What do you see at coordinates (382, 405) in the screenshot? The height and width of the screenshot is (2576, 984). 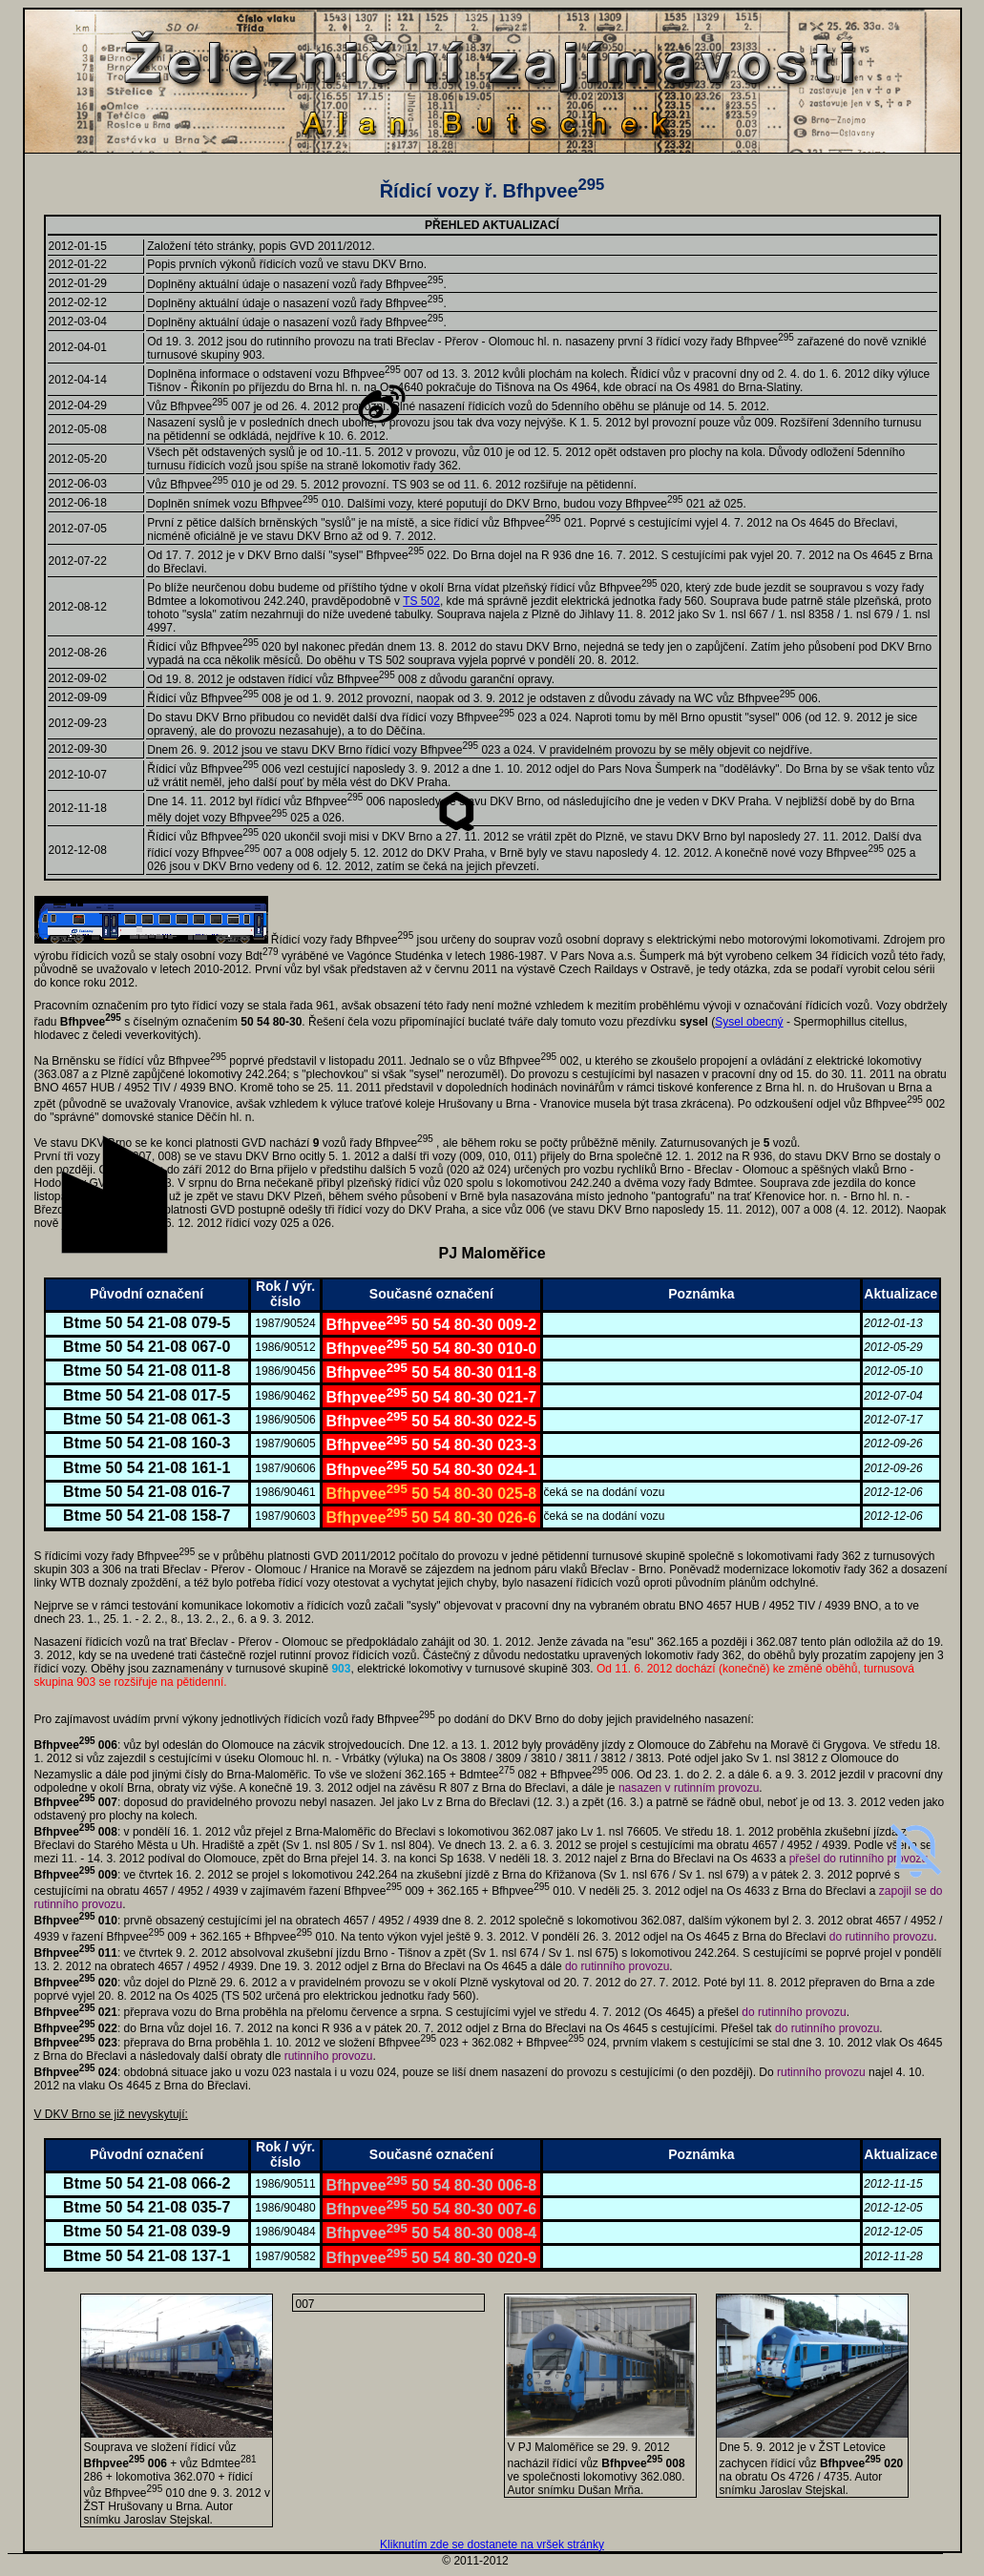 I see `open Weibo app` at bounding box center [382, 405].